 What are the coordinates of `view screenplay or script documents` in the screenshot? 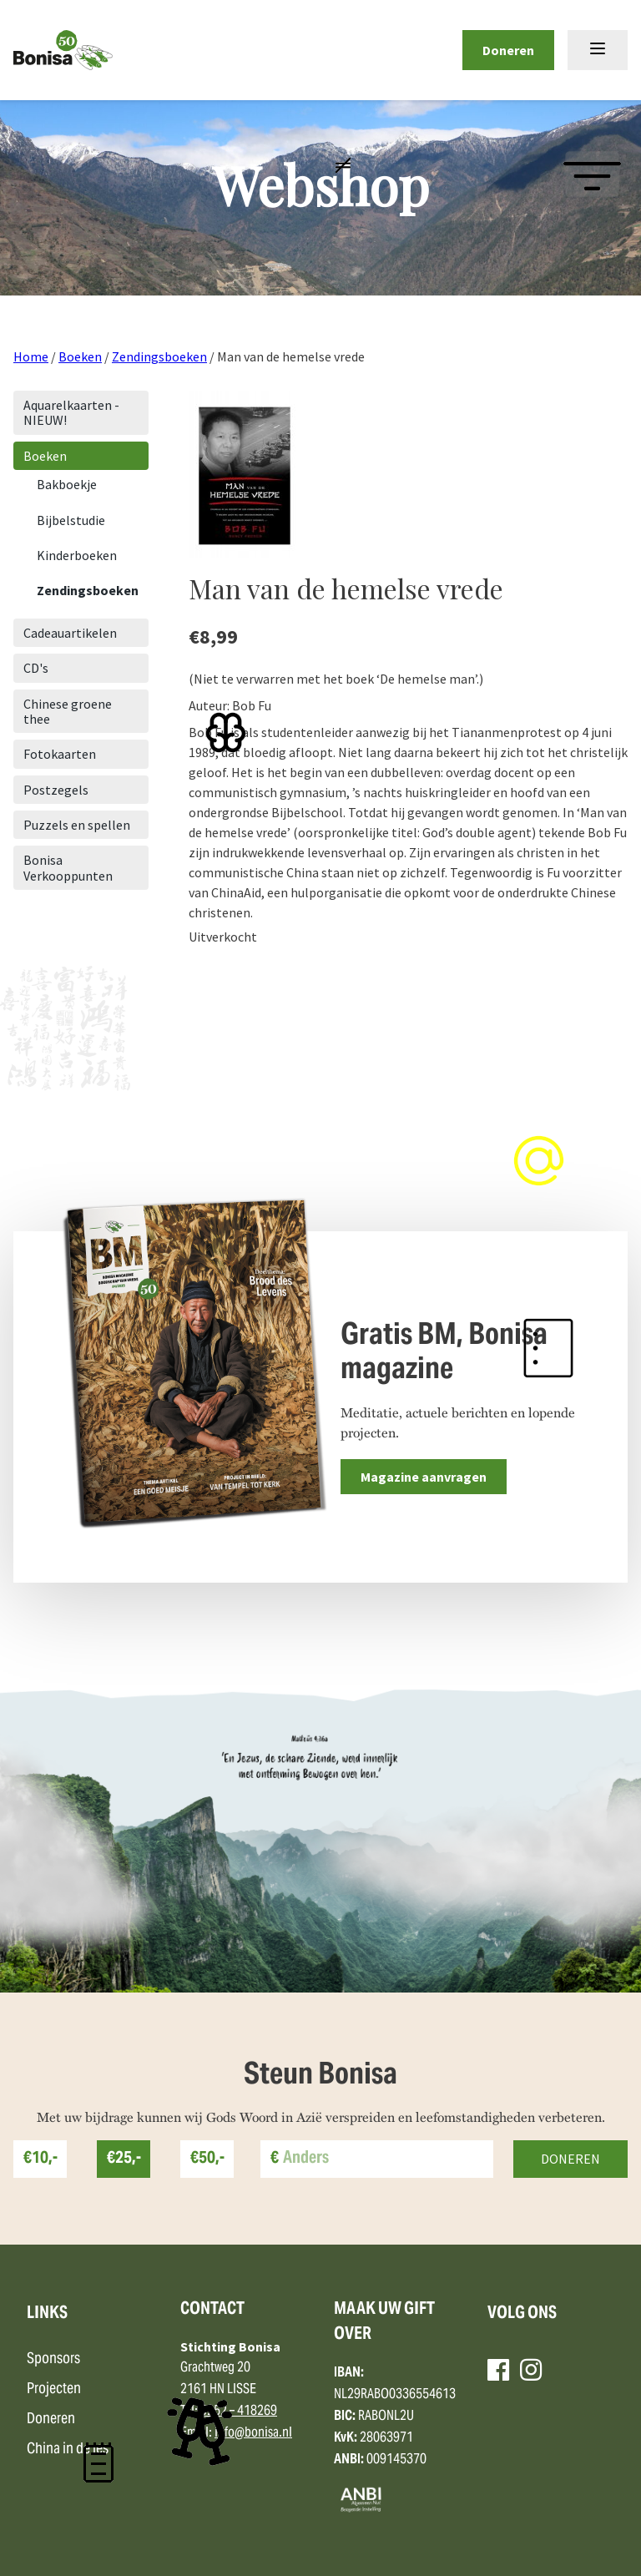 It's located at (548, 1348).